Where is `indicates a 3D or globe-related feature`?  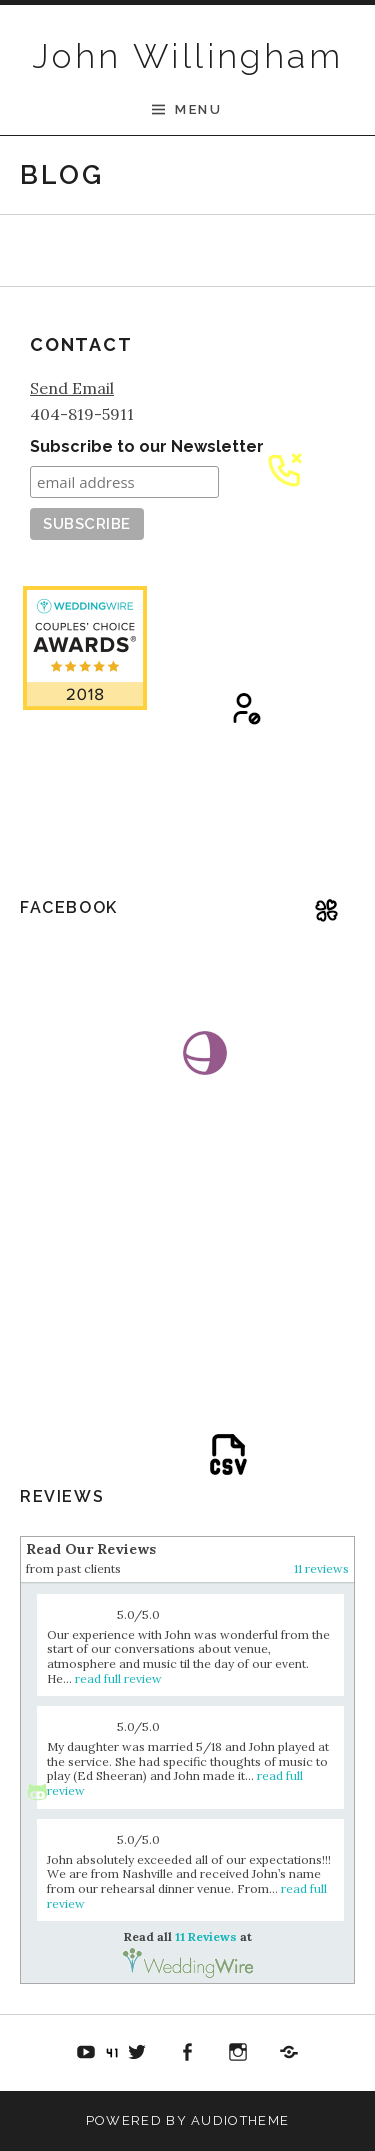
indicates a 3D or globe-related feature is located at coordinates (205, 1053).